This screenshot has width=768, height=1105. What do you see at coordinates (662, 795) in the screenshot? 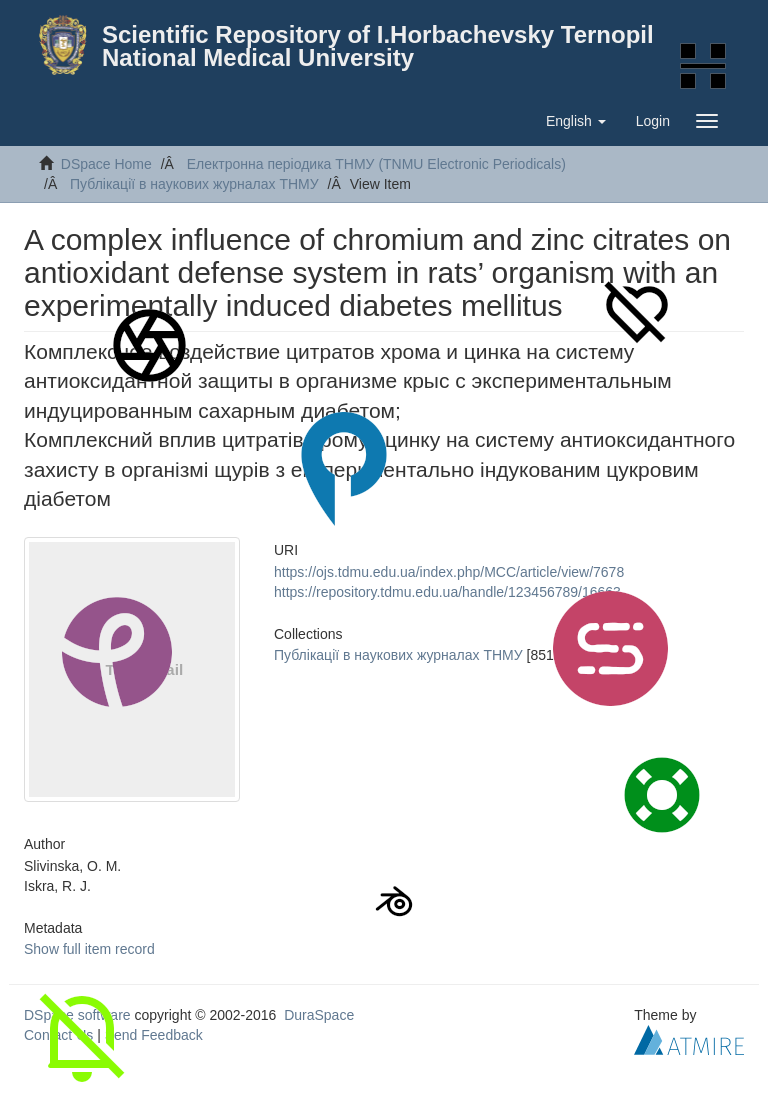
I see `access help or support` at bounding box center [662, 795].